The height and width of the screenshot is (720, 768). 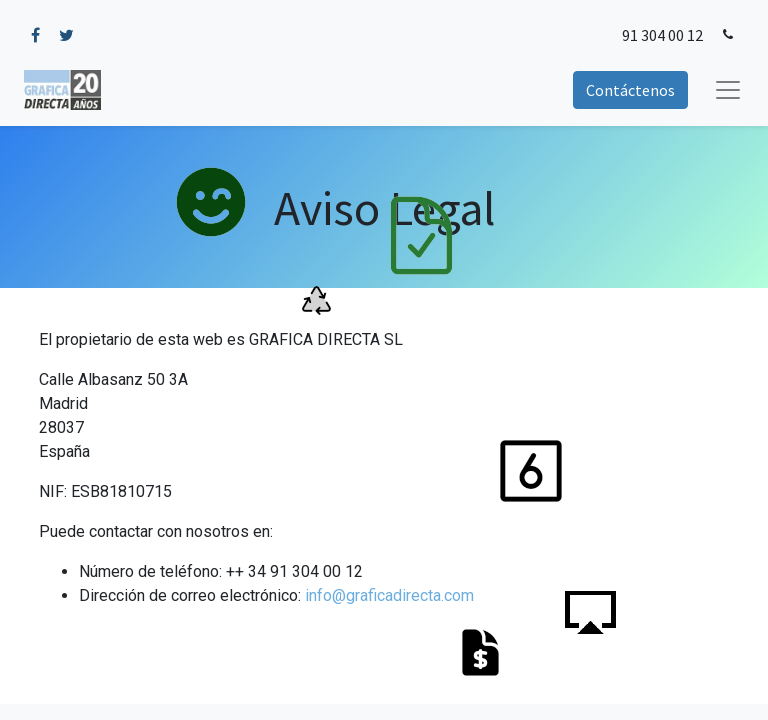 What do you see at coordinates (531, 471) in the screenshot?
I see `select the number six` at bounding box center [531, 471].